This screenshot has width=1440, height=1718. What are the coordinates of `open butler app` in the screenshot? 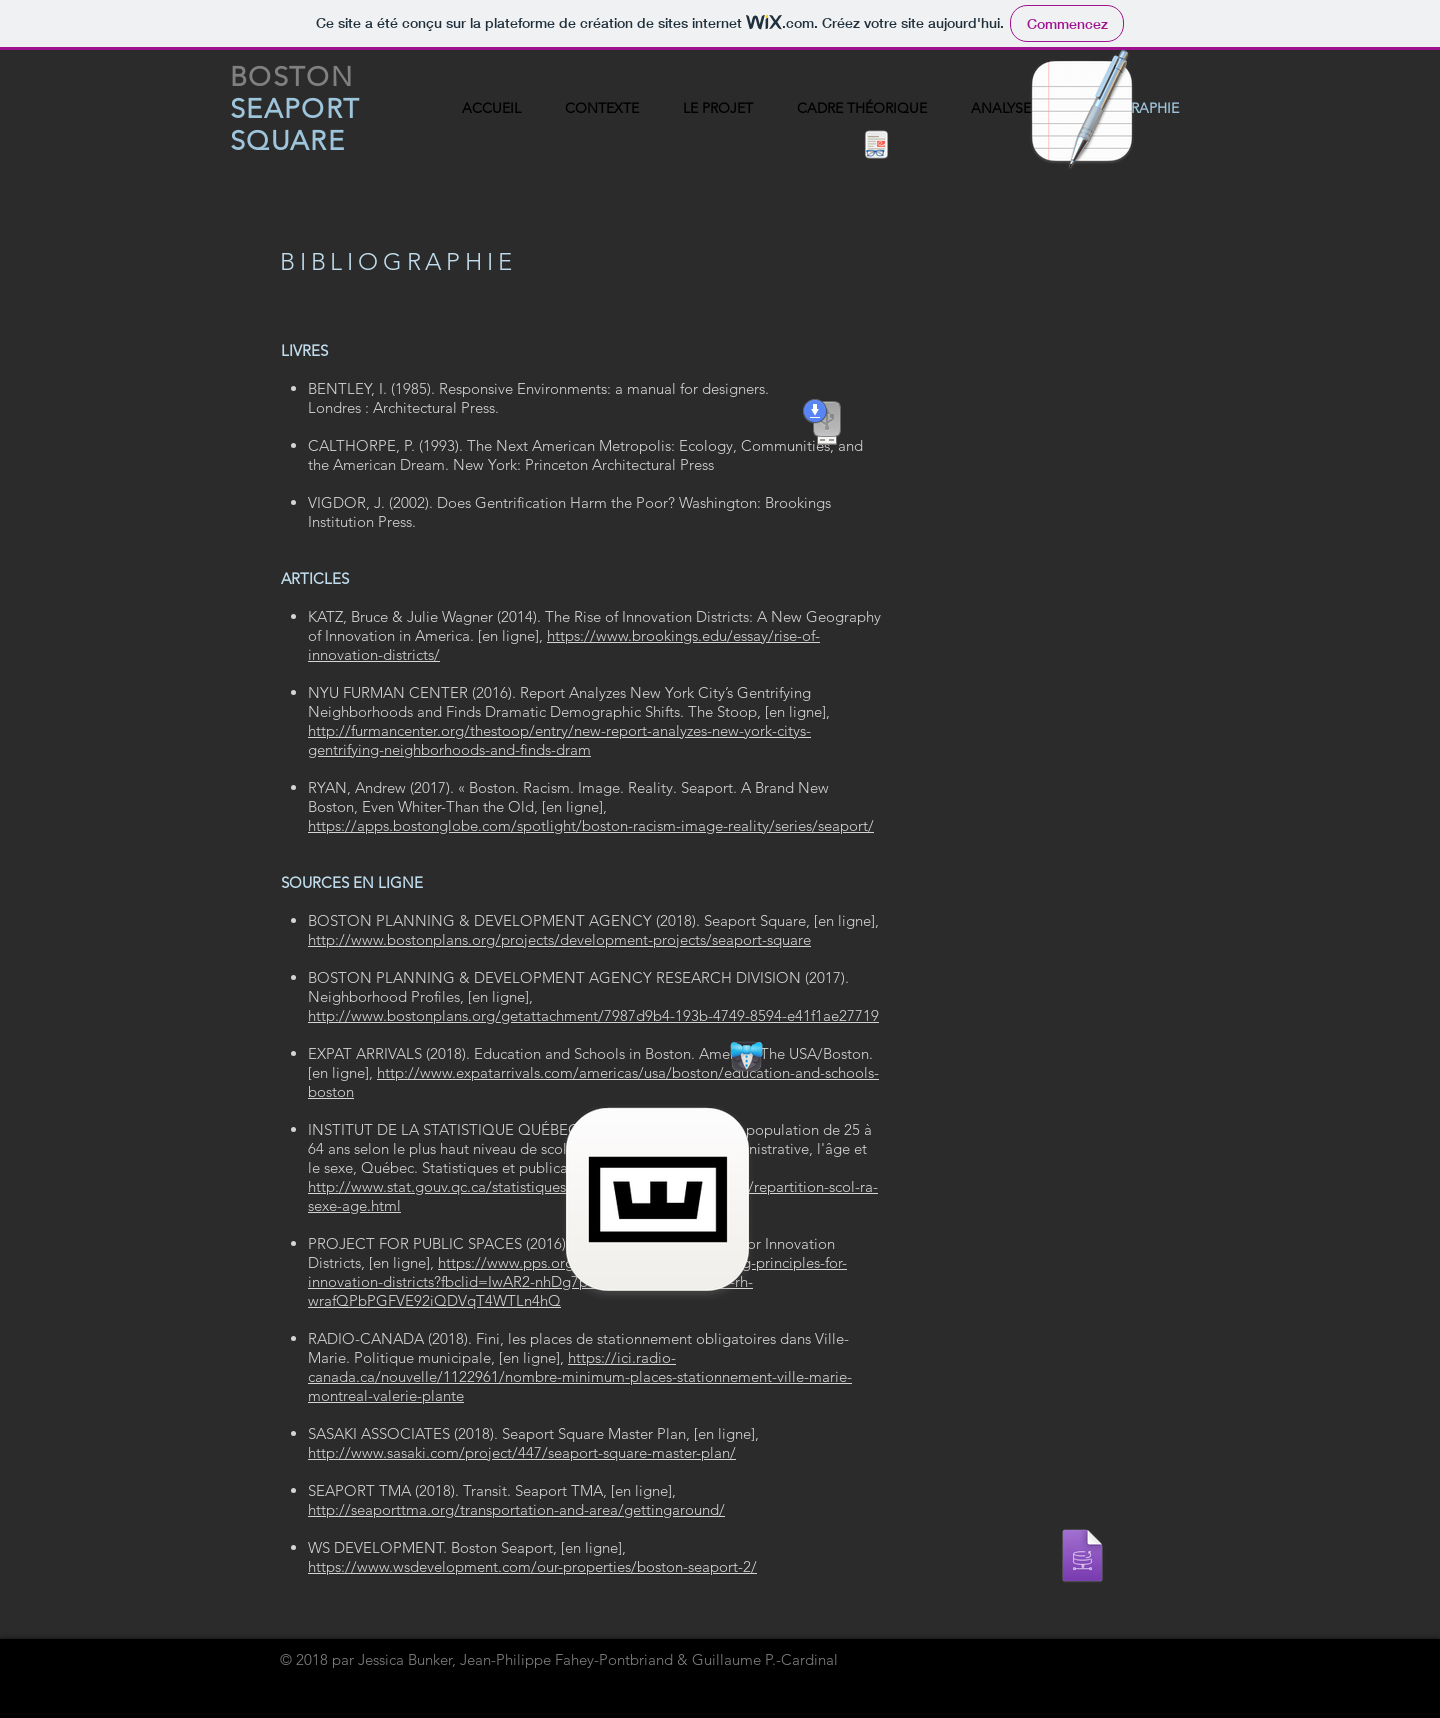 It's located at (746, 1056).